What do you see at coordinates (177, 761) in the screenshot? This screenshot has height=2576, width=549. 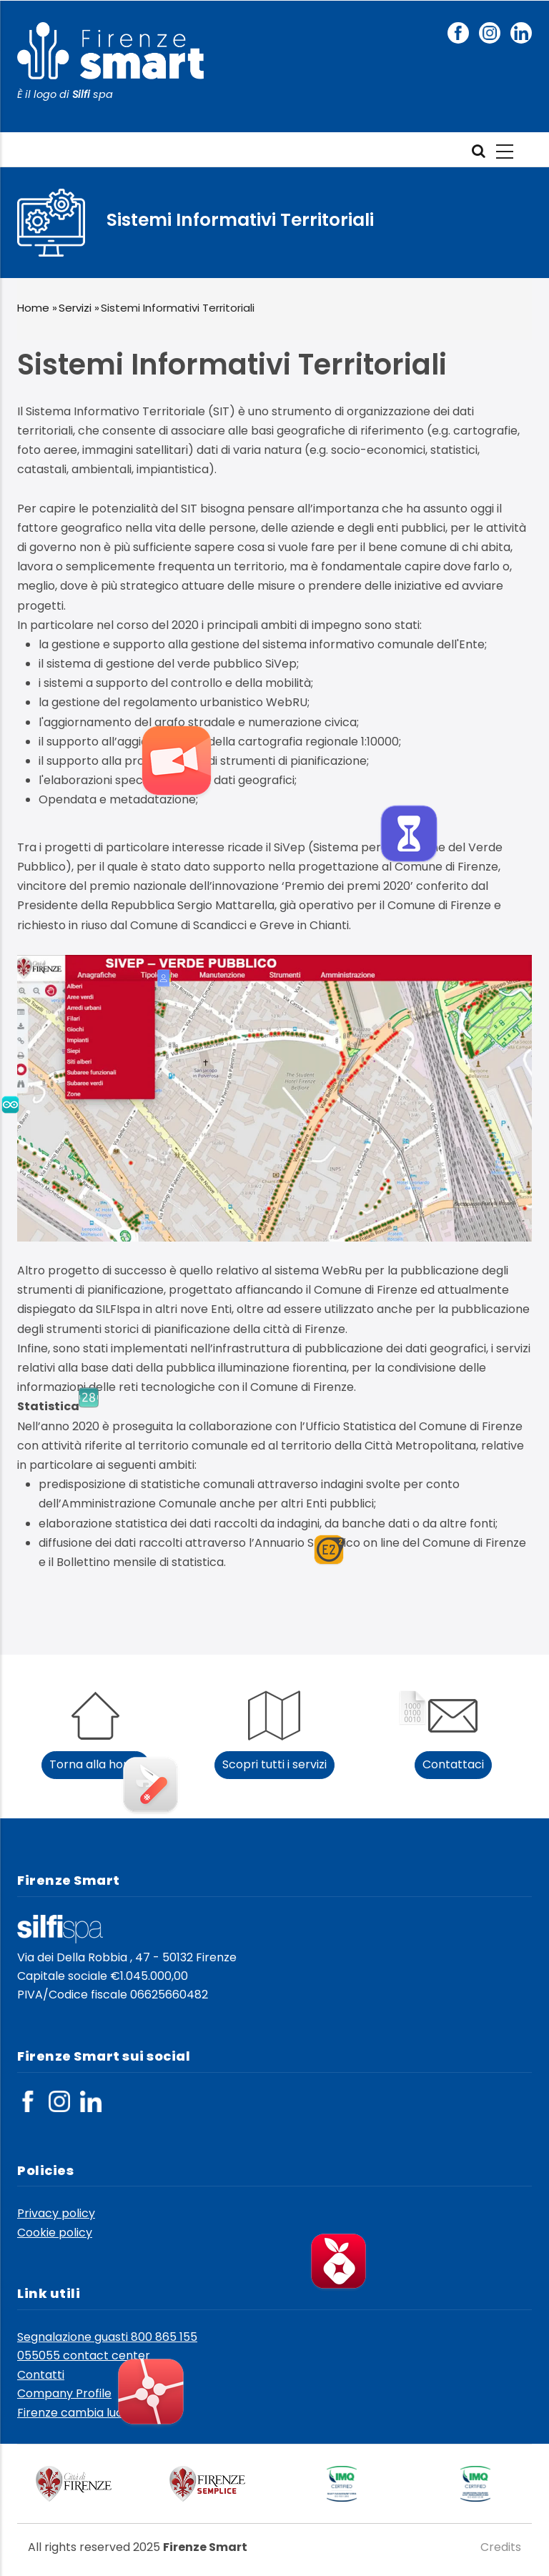 I see `open the screen recorder app` at bounding box center [177, 761].